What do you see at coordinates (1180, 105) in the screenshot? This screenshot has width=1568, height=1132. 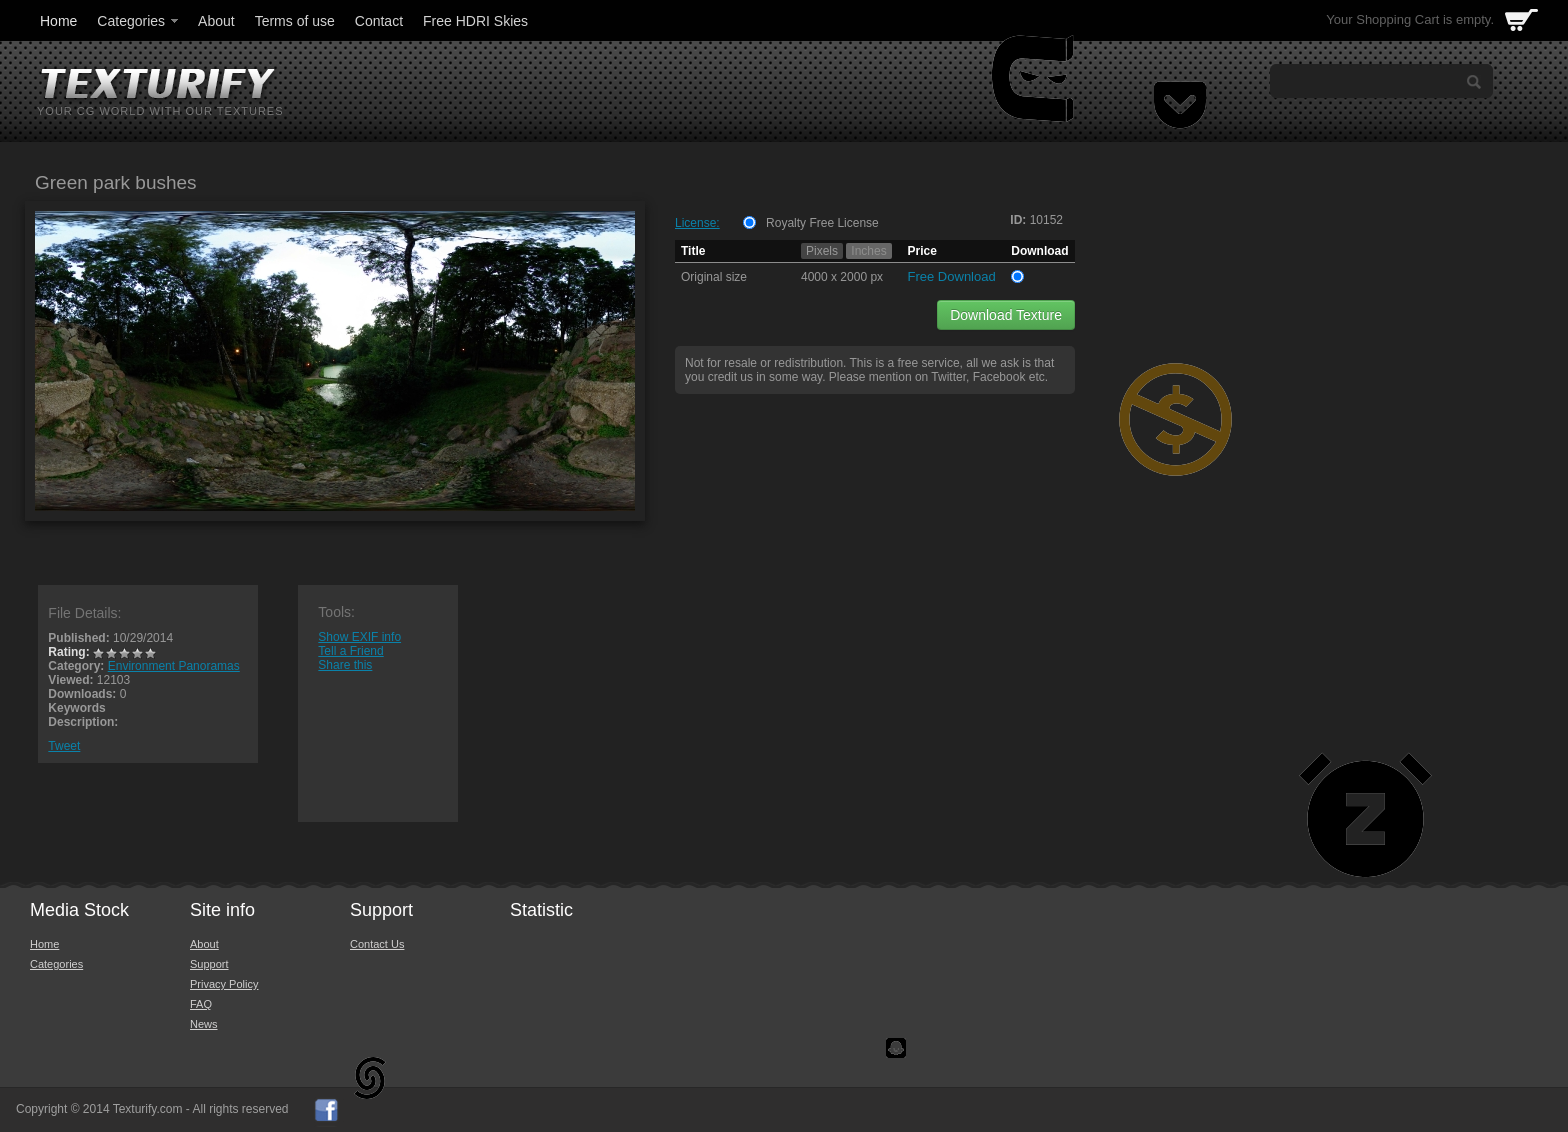 I see `save to pocket for later reading` at bounding box center [1180, 105].